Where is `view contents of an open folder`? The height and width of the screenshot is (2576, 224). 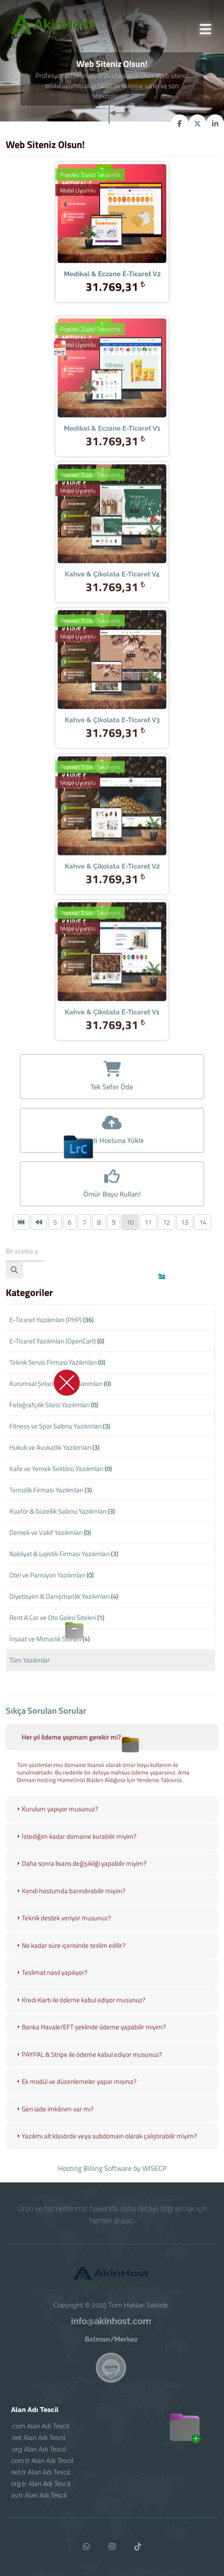
view contents of an open folder is located at coordinates (130, 1745).